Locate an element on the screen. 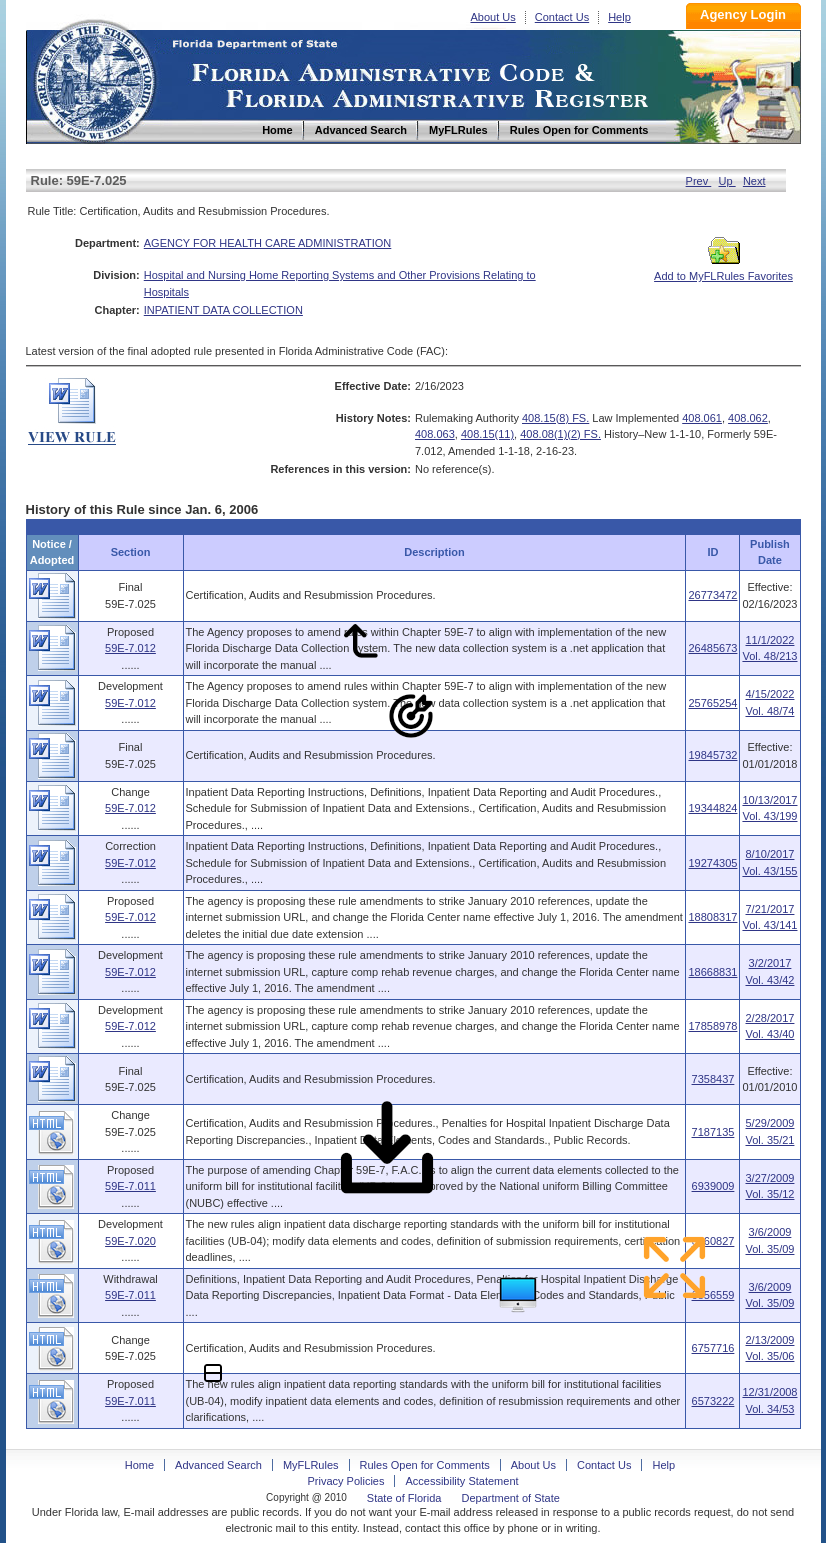 Image resolution: width=826 pixels, height=1543 pixels. expand to fullscreen mode is located at coordinates (674, 1267).